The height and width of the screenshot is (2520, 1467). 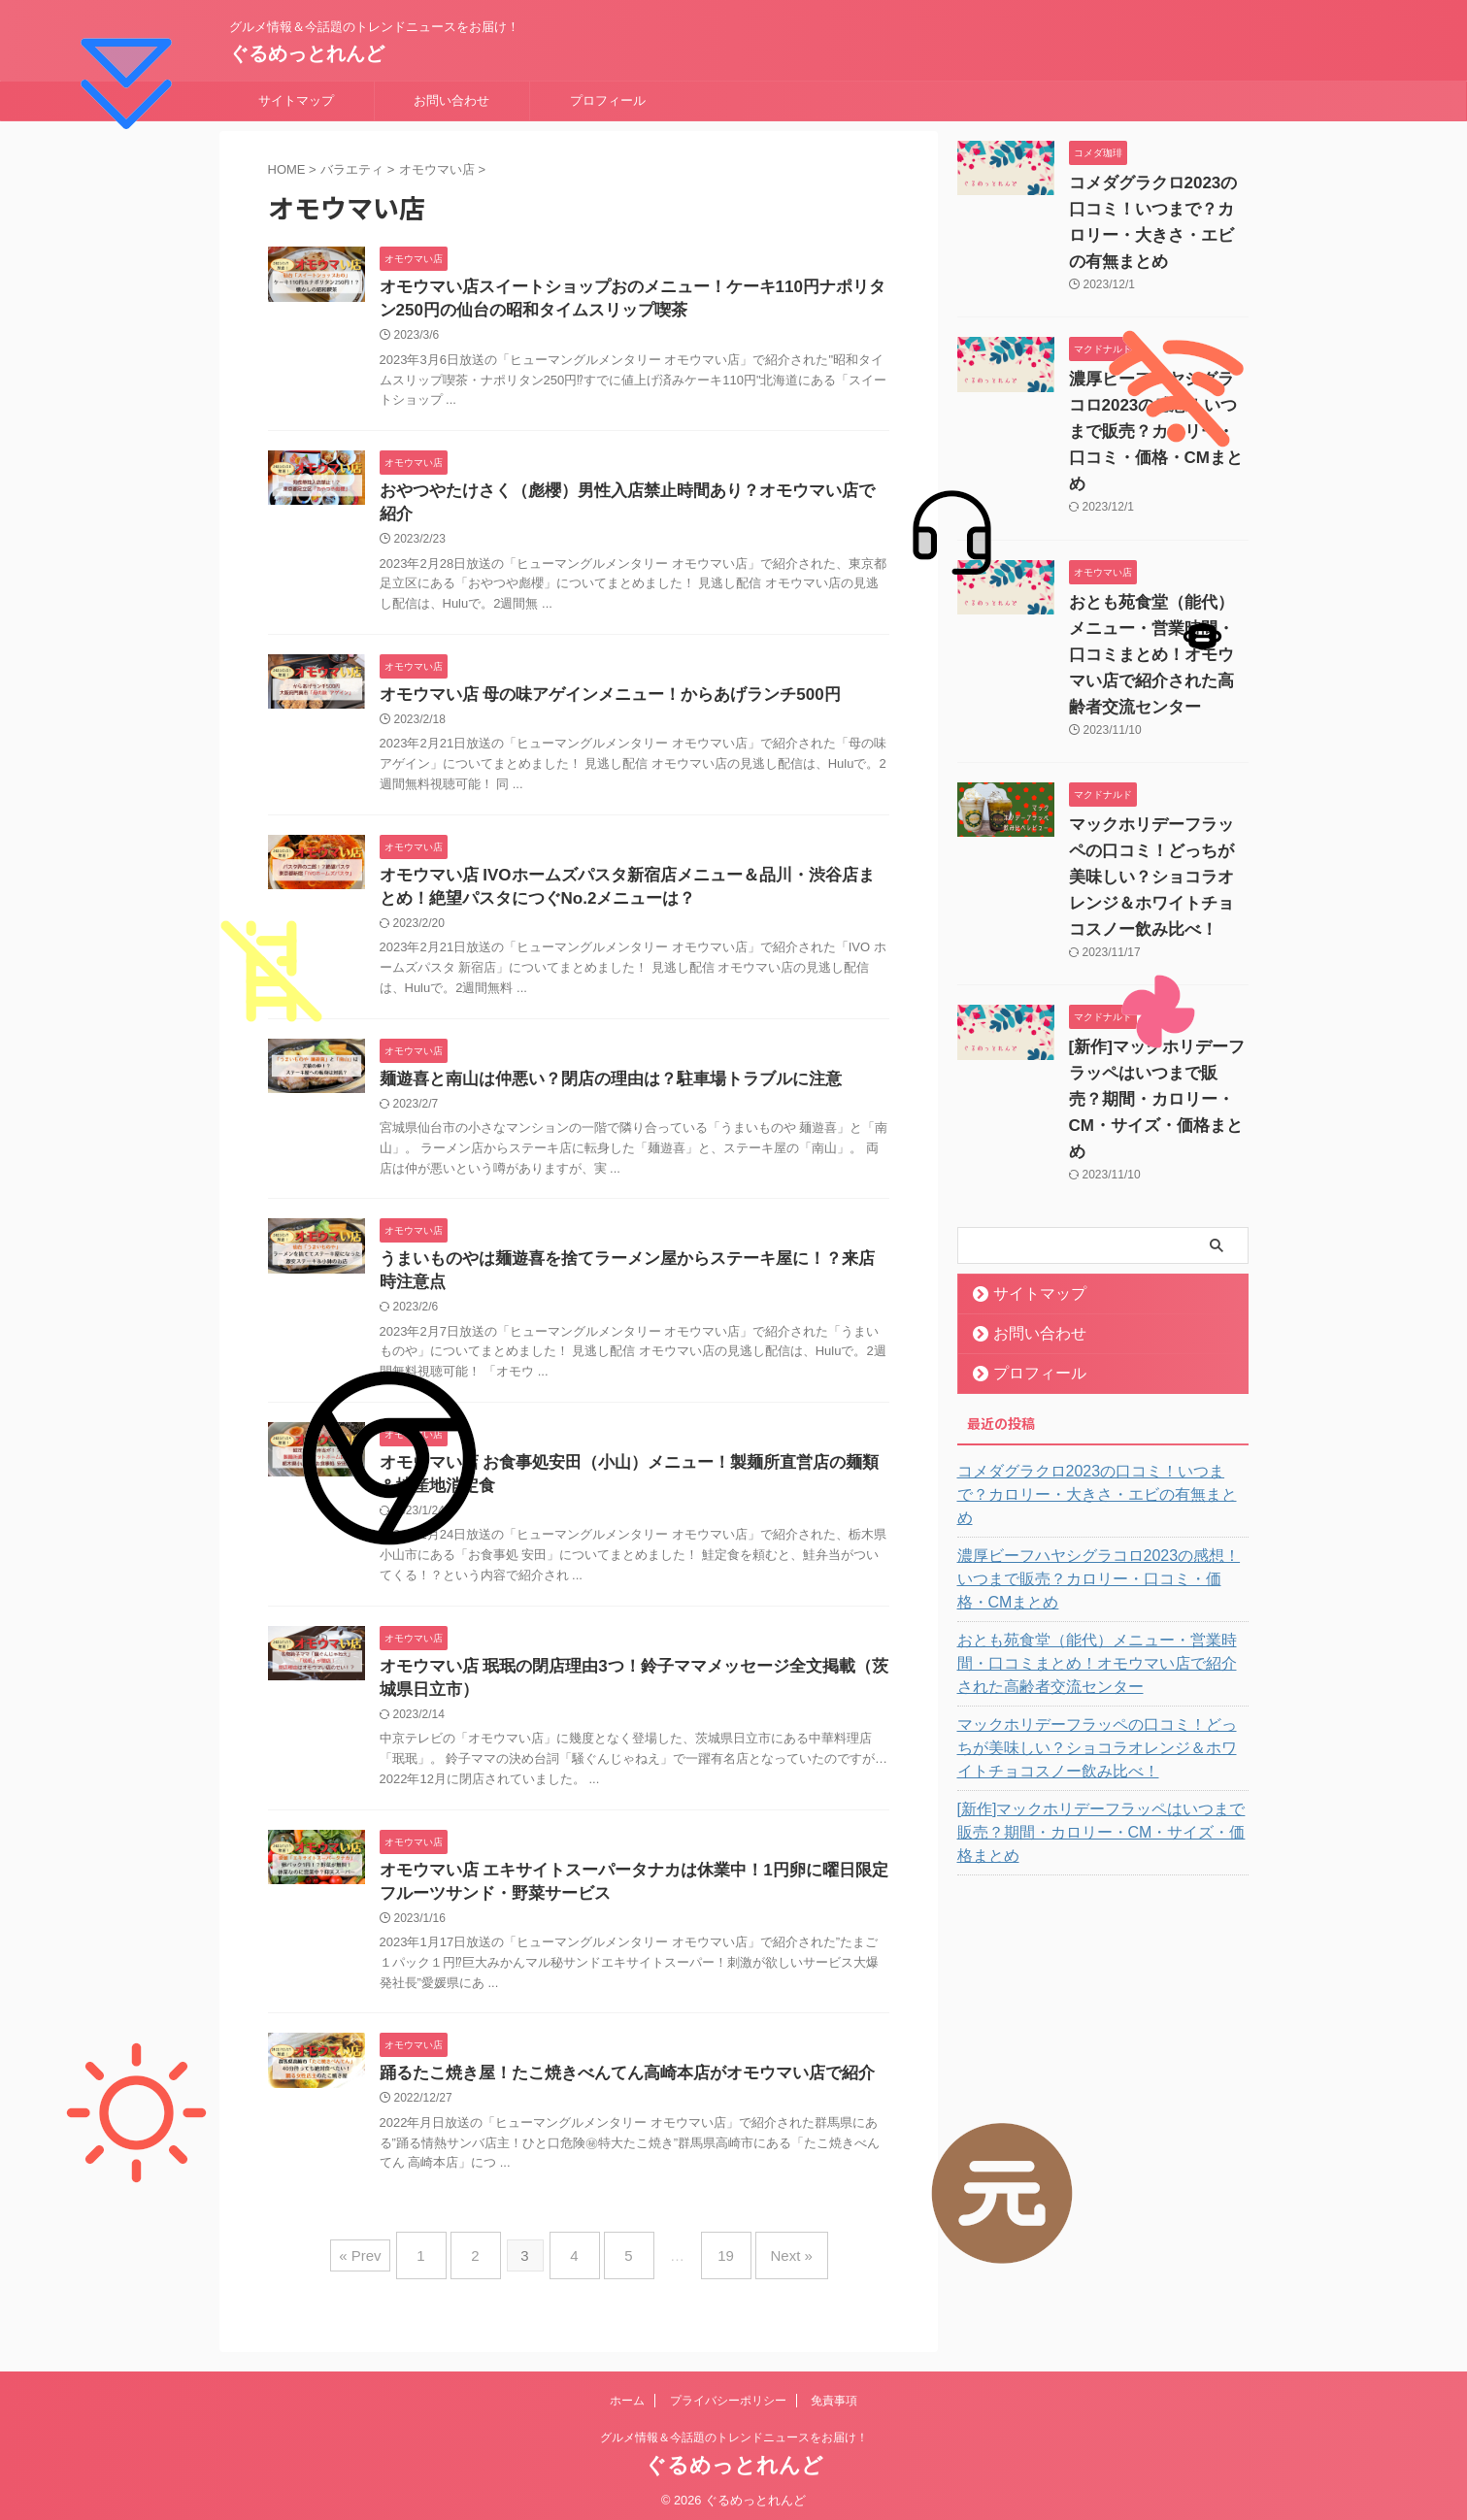 What do you see at coordinates (389, 1458) in the screenshot?
I see `open Google Chrome browser` at bounding box center [389, 1458].